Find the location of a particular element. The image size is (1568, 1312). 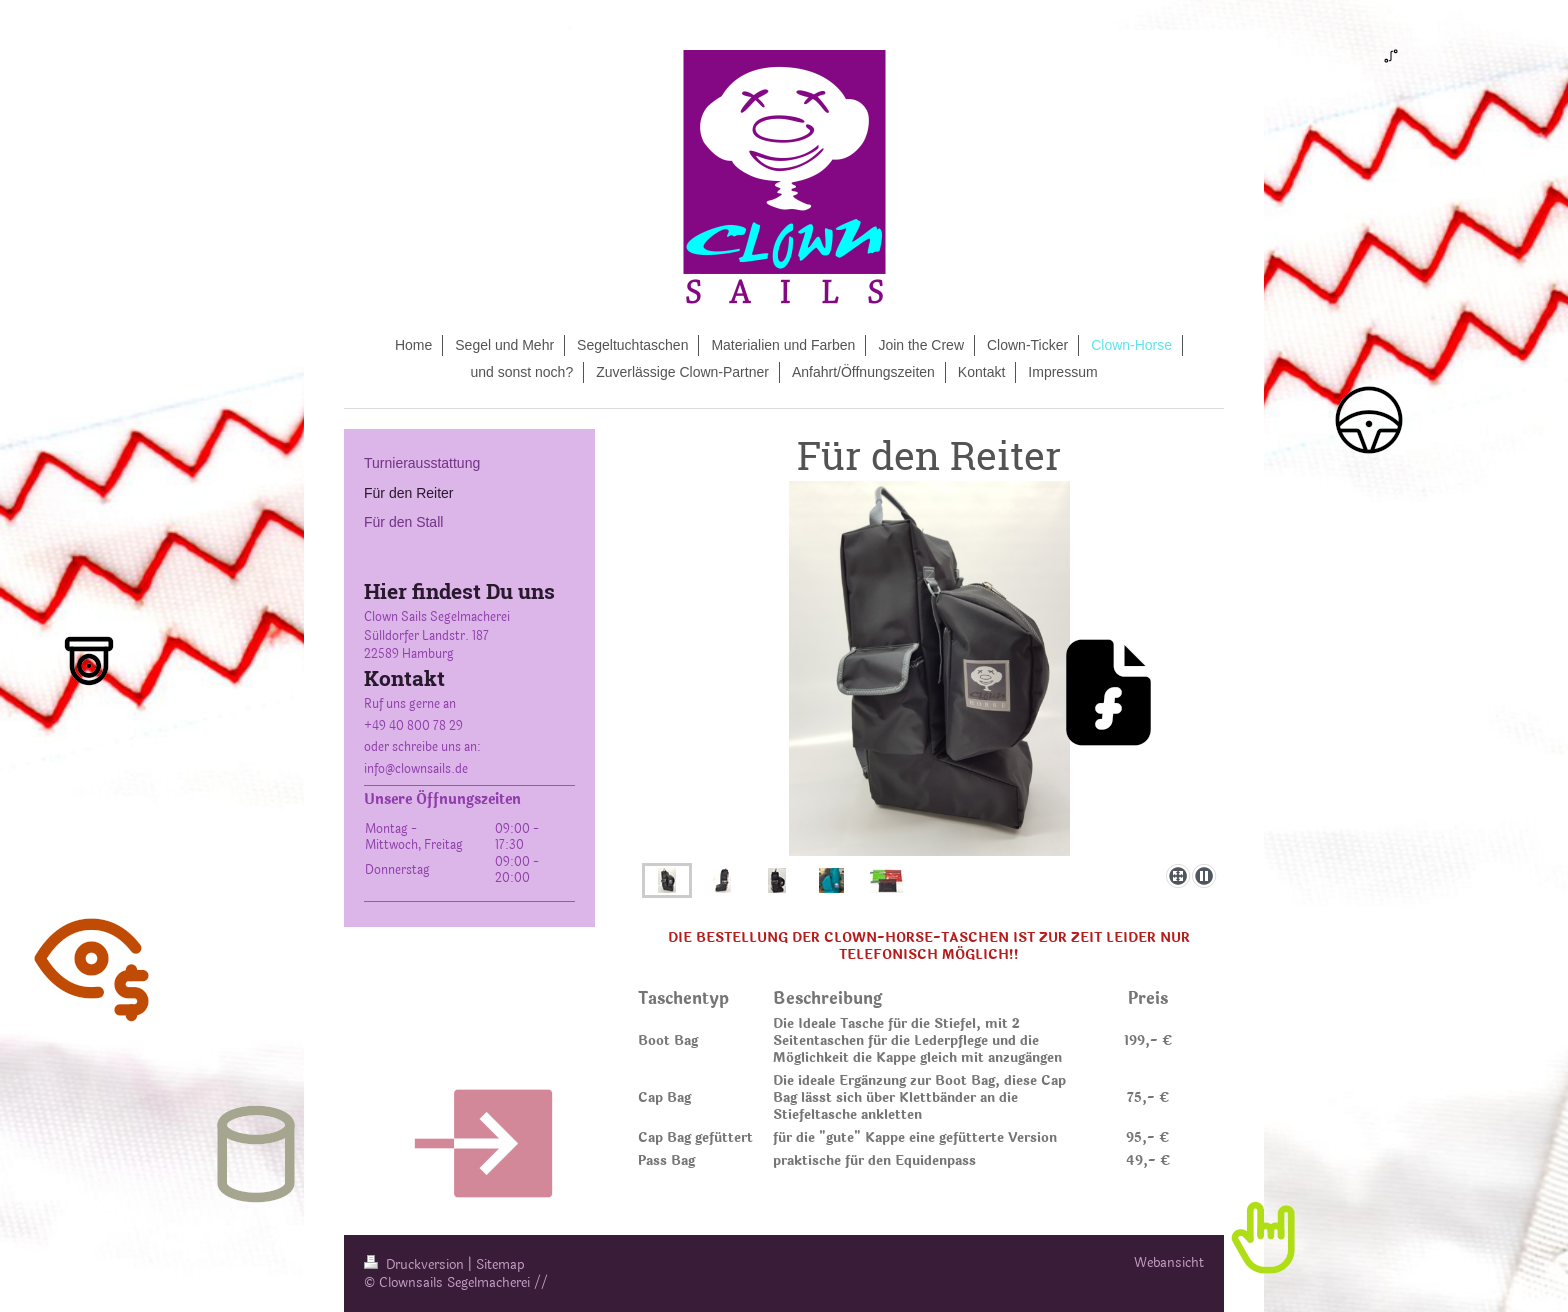

open a function or script file is located at coordinates (1108, 692).